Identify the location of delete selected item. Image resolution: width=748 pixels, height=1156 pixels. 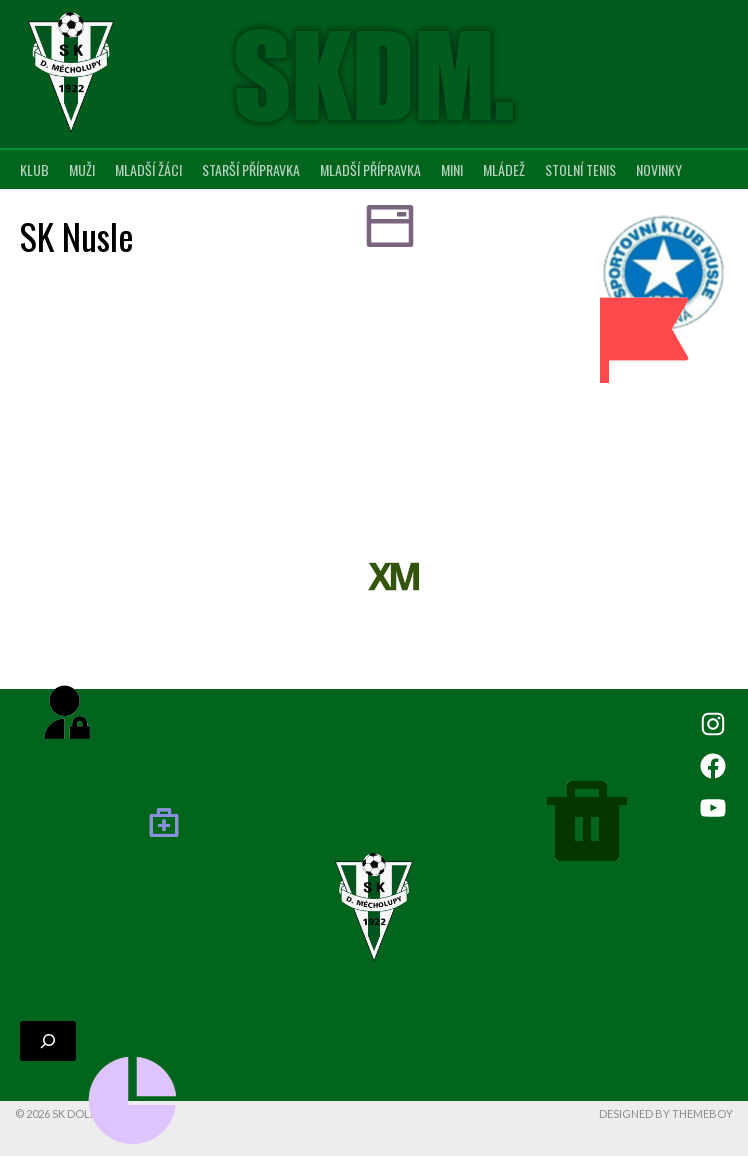
(587, 821).